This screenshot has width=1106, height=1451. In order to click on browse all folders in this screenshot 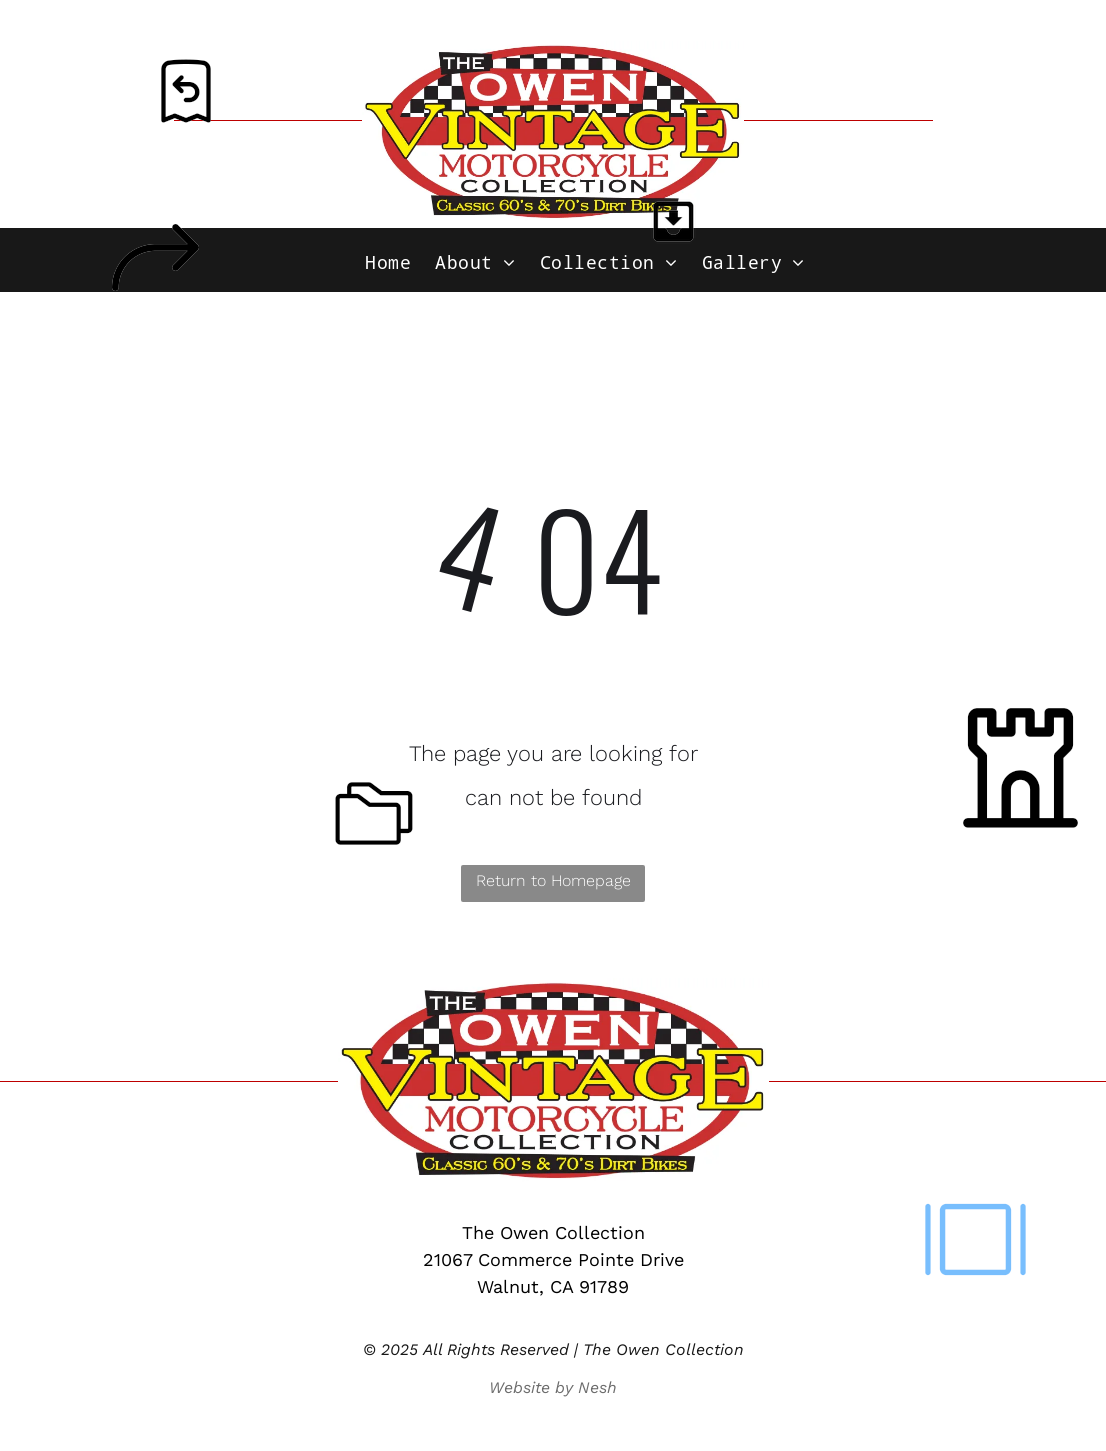, I will do `click(372, 813)`.